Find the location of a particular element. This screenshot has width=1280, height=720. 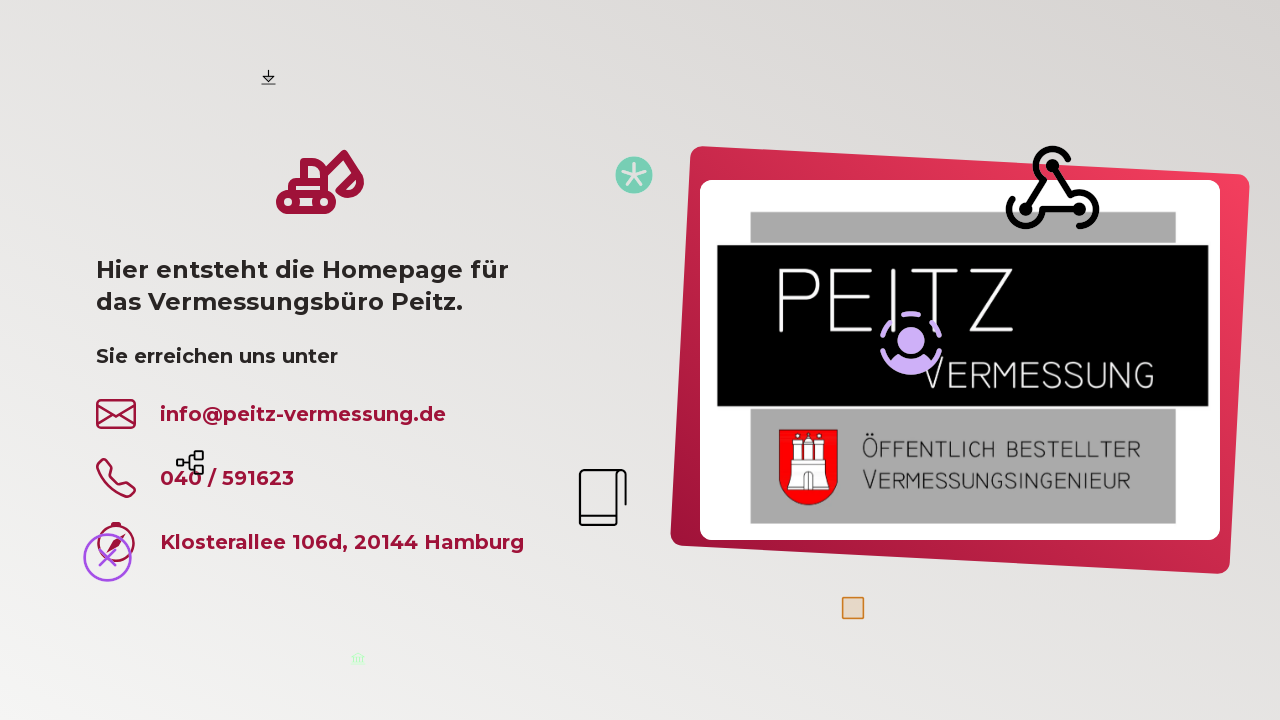

view hierarchical organization or folder structure is located at coordinates (191, 462).